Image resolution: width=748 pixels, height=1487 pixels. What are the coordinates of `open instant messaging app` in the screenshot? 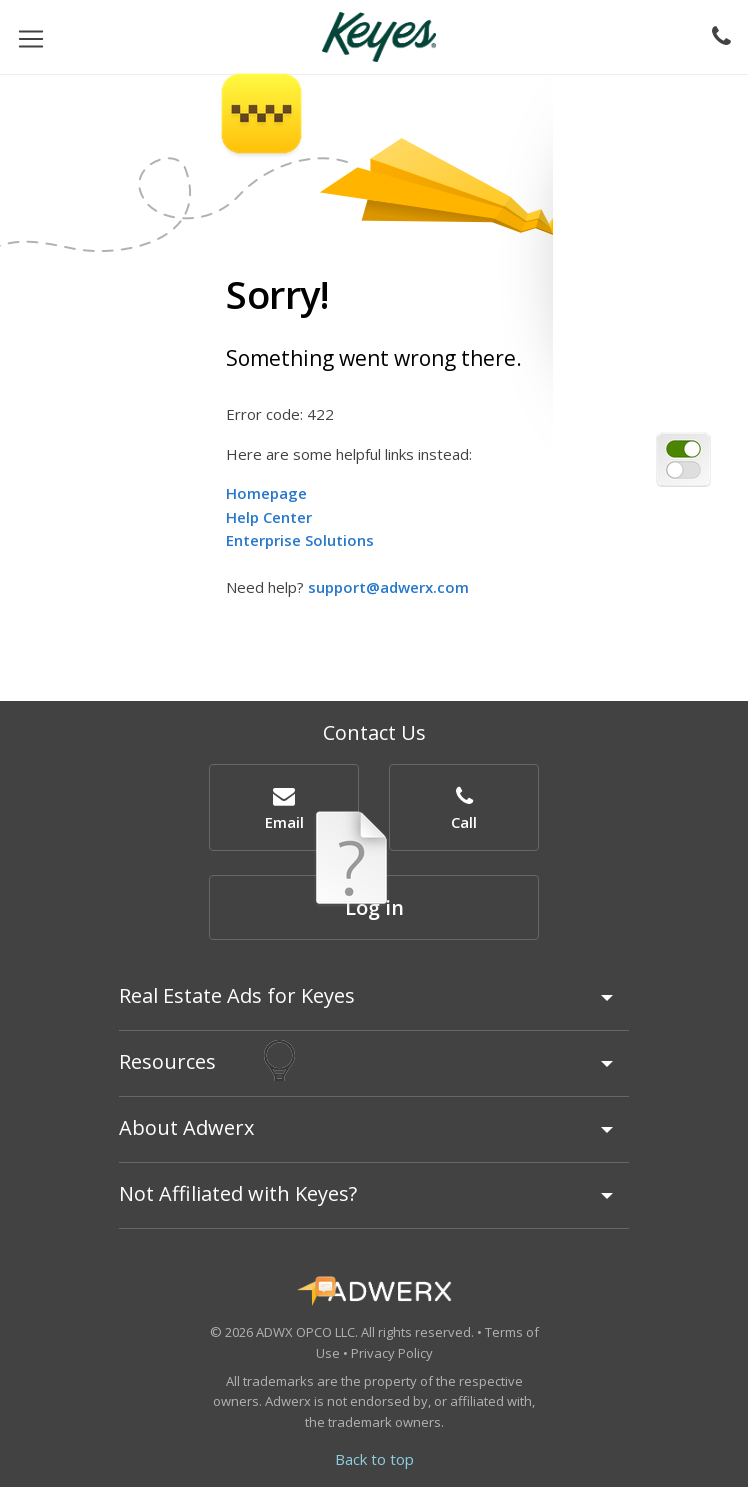 It's located at (325, 1286).